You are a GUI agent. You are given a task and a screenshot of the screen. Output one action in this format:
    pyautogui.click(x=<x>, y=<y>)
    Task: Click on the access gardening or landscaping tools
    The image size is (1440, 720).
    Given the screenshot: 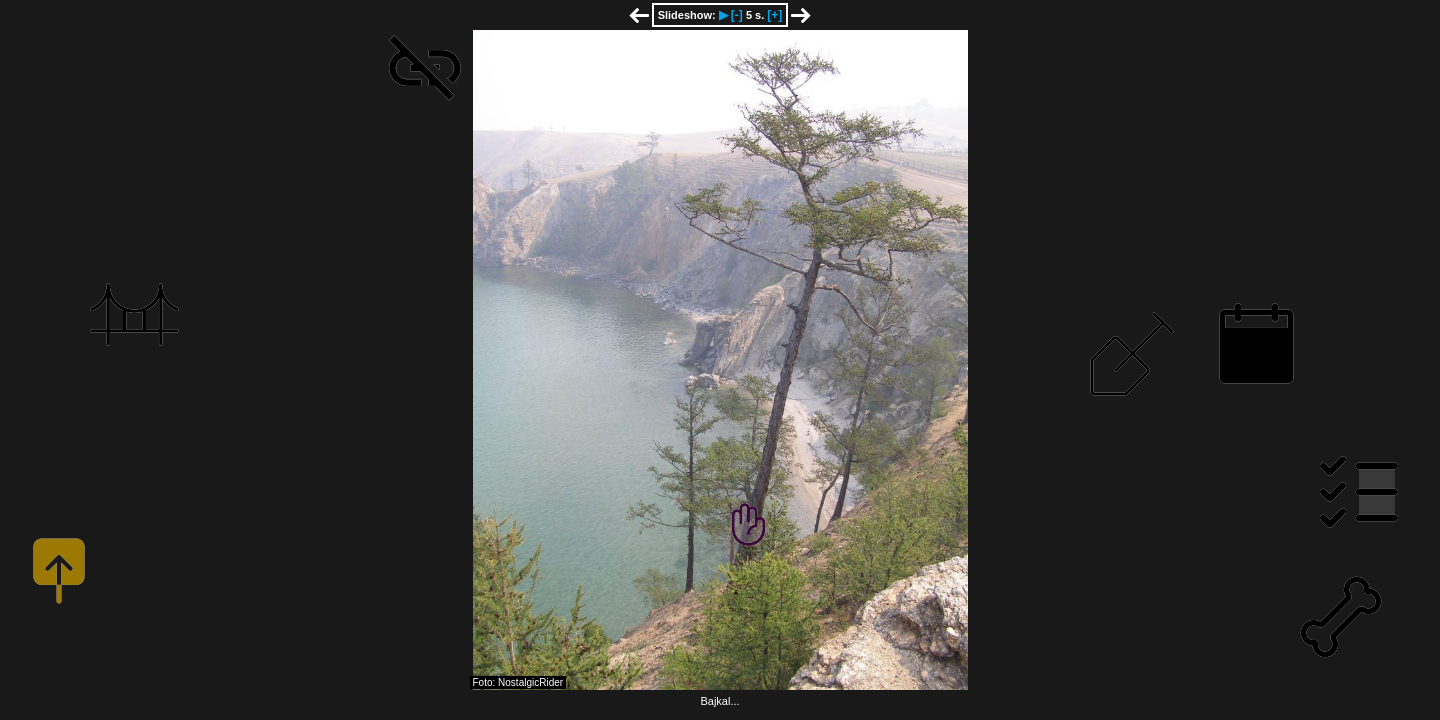 What is the action you would take?
    pyautogui.click(x=1130, y=355)
    